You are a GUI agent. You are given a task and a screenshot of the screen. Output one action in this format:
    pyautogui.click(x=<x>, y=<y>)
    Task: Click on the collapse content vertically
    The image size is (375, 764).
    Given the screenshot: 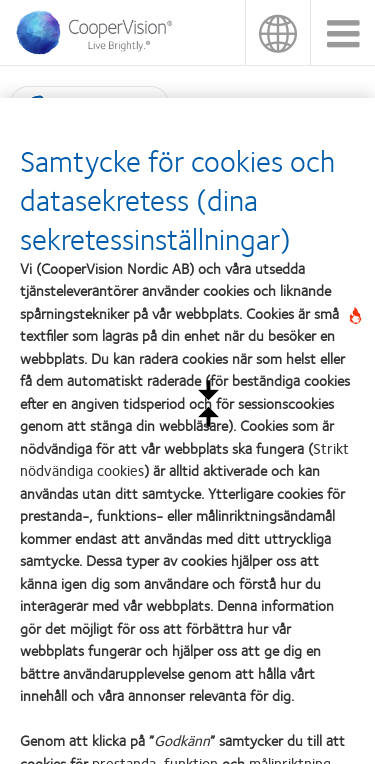 What is the action you would take?
    pyautogui.click(x=208, y=403)
    